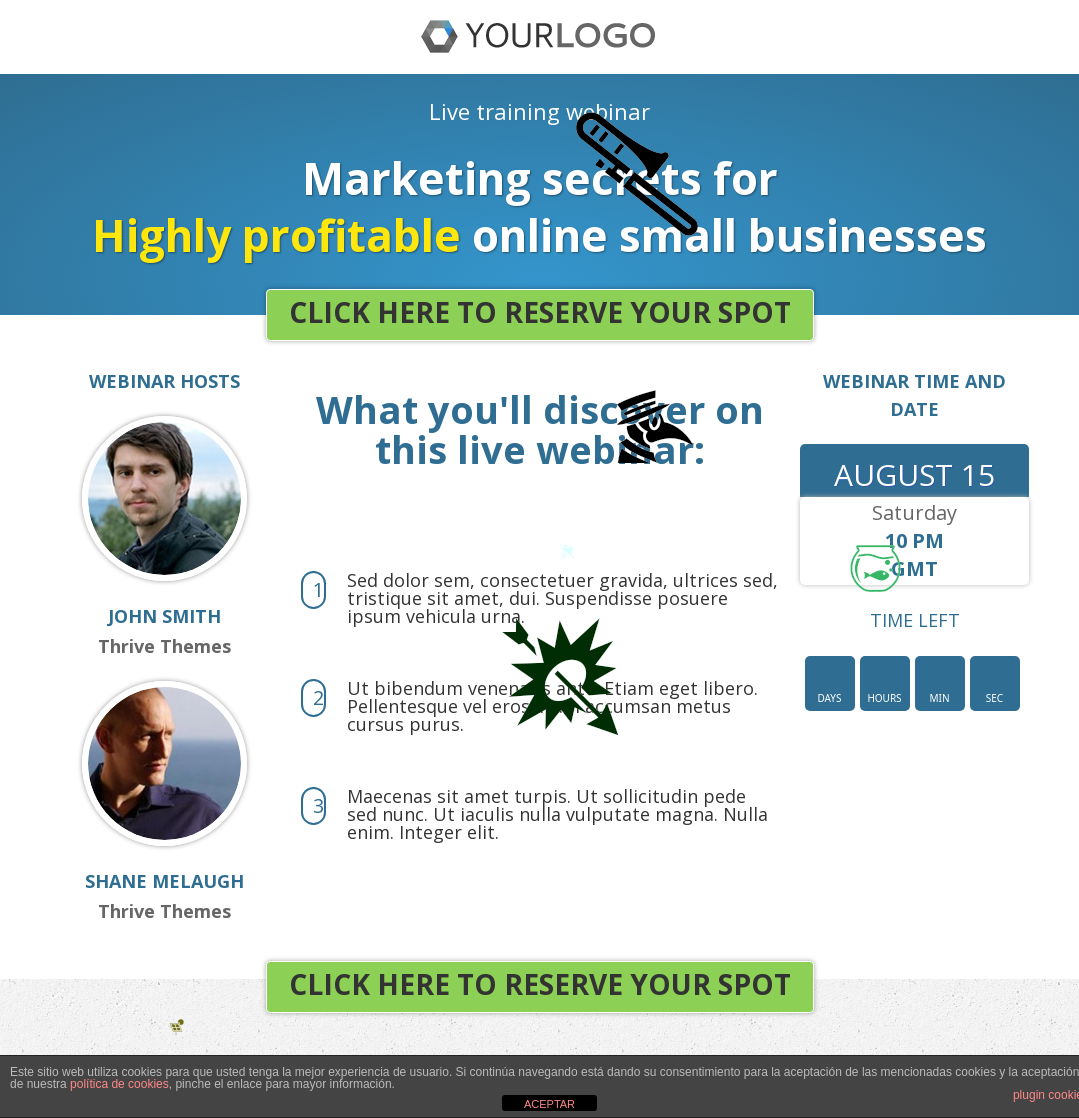  Describe the element at coordinates (655, 426) in the screenshot. I see `view plague doctor character profile` at that location.